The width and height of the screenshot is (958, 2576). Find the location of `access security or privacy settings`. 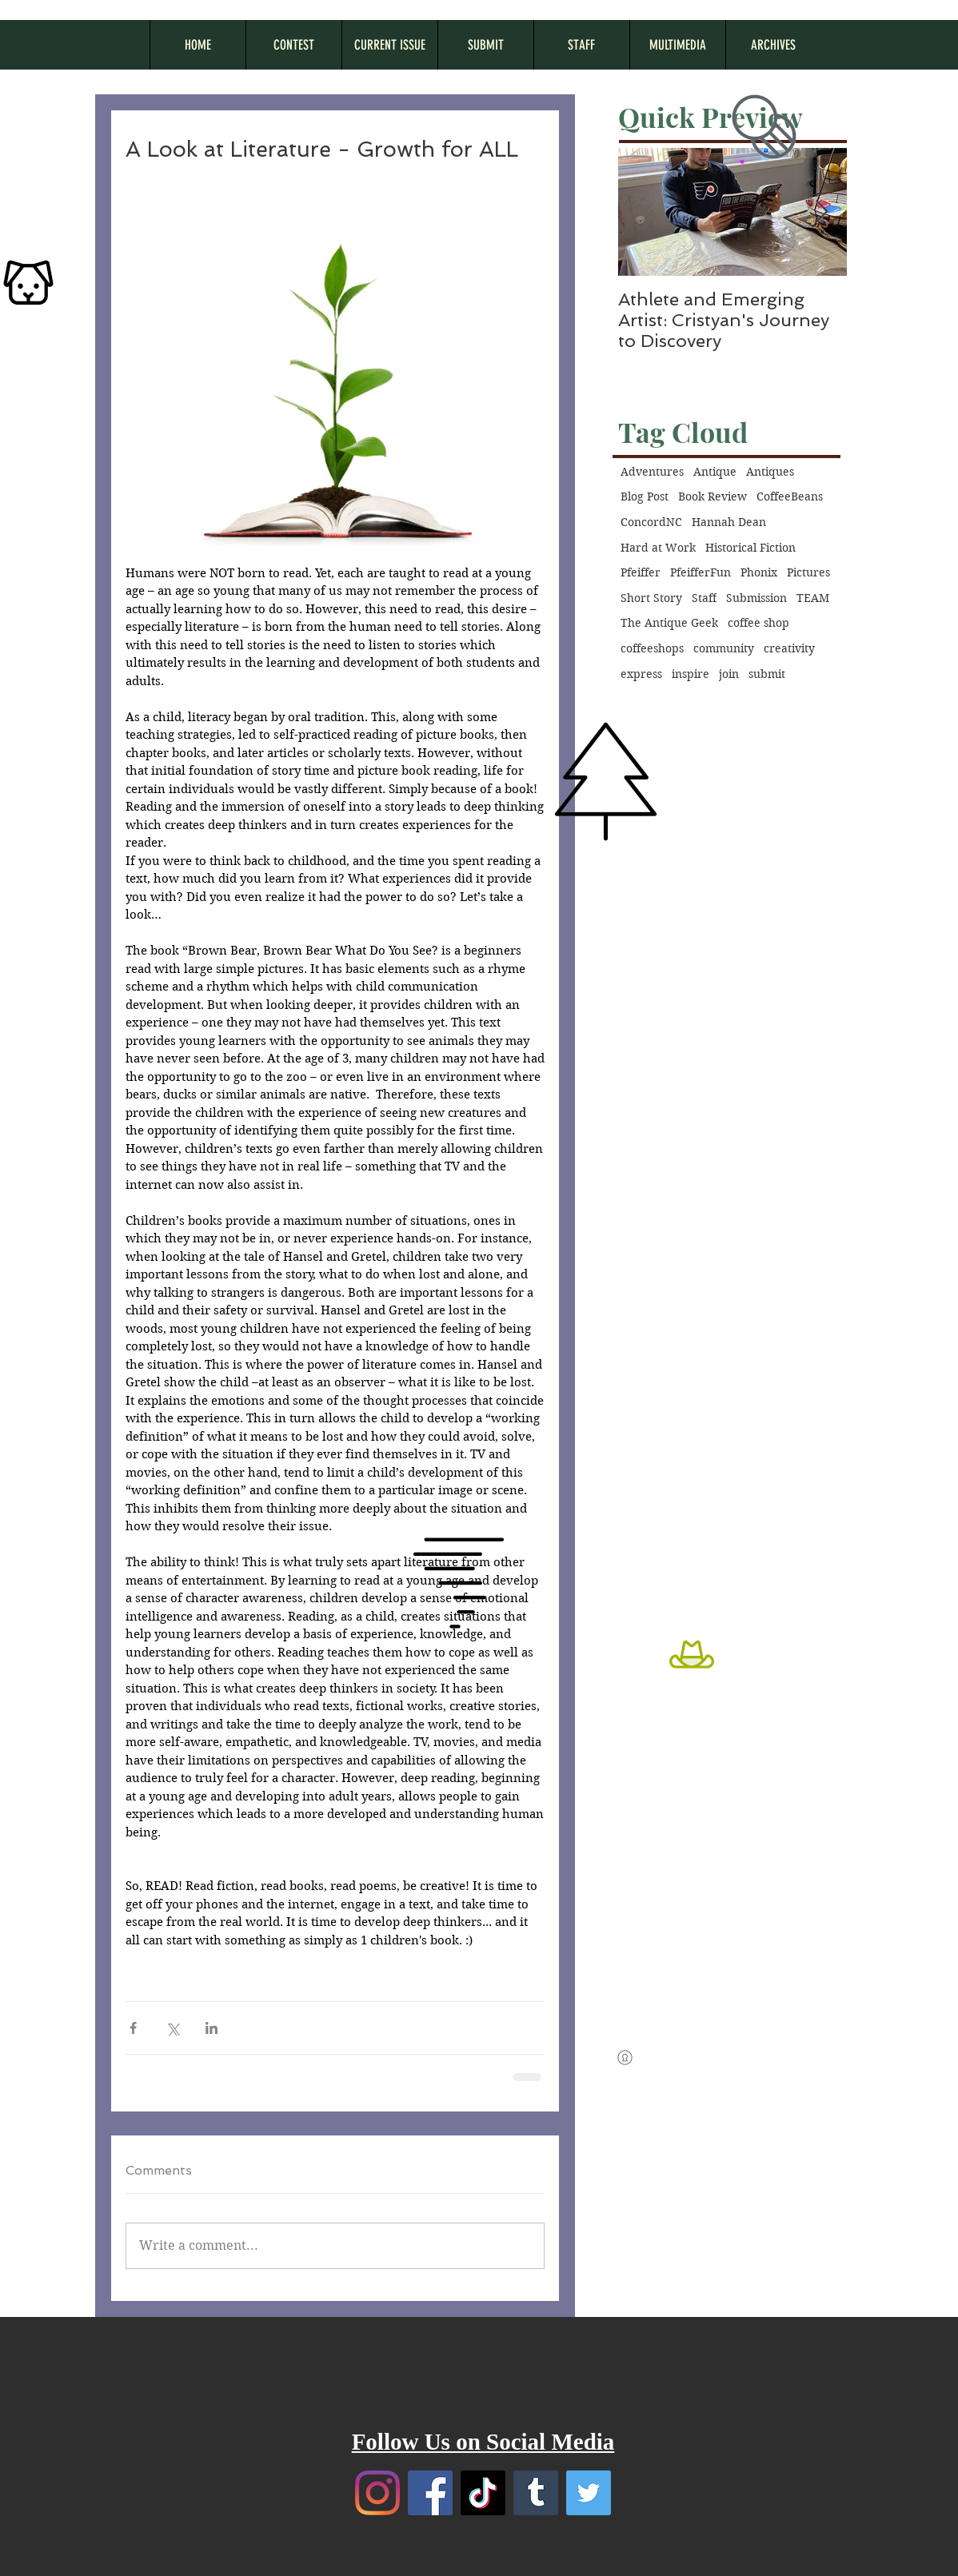

access security or privacy settings is located at coordinates (625, 2057).